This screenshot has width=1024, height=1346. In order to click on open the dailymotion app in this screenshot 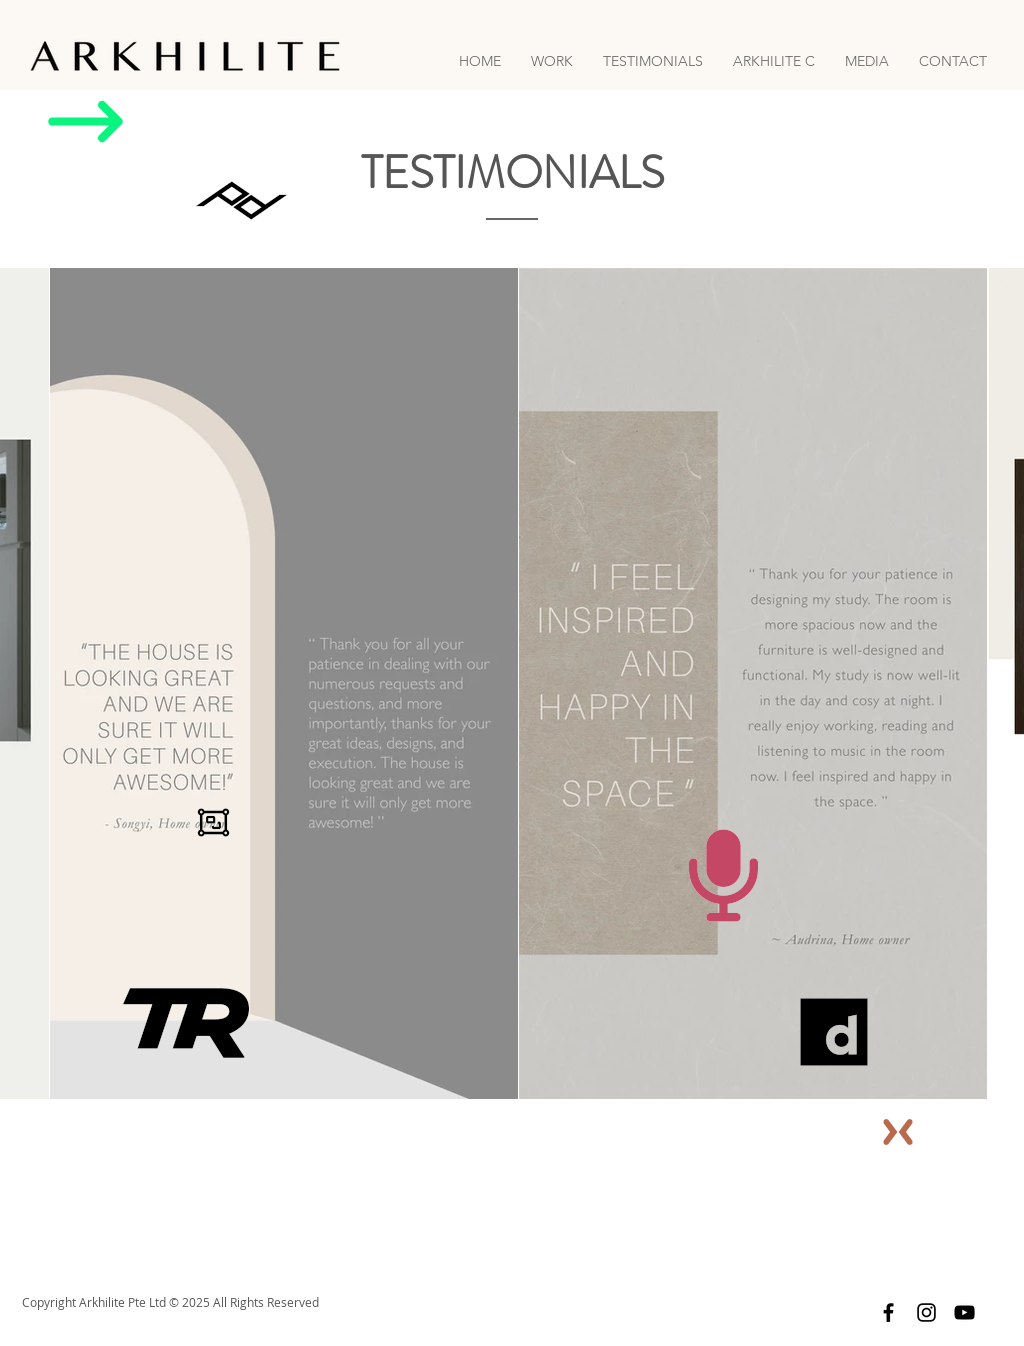, I will do `click(834, 1032)`.